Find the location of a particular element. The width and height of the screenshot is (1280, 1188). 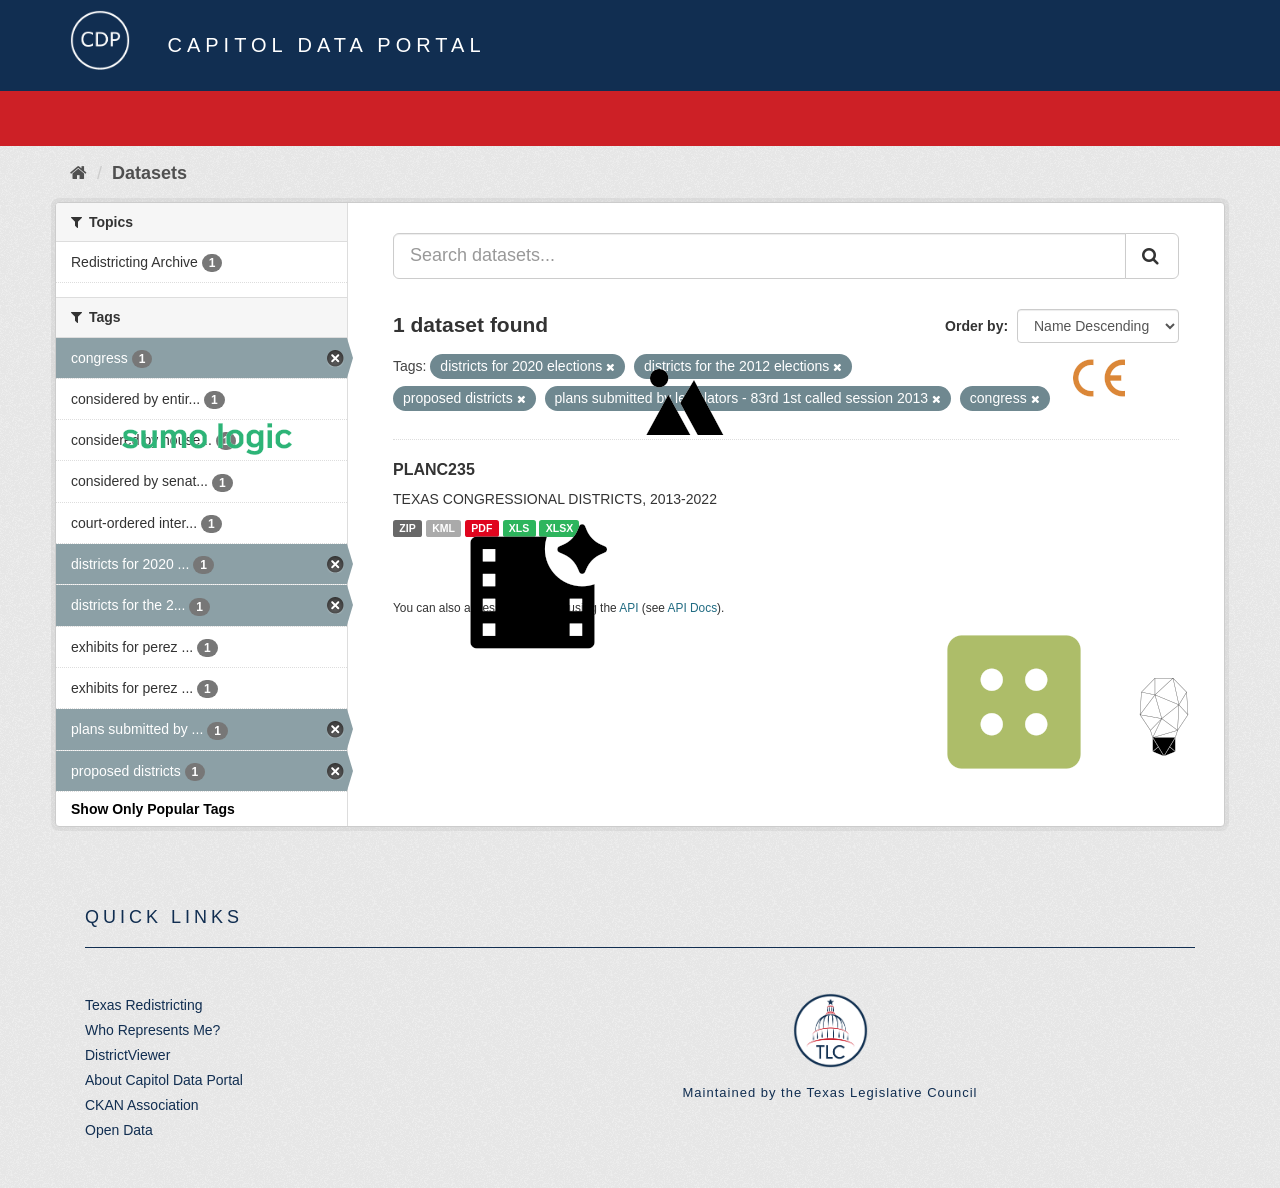

open the minds social network app is located at coordinates (1164, 717).